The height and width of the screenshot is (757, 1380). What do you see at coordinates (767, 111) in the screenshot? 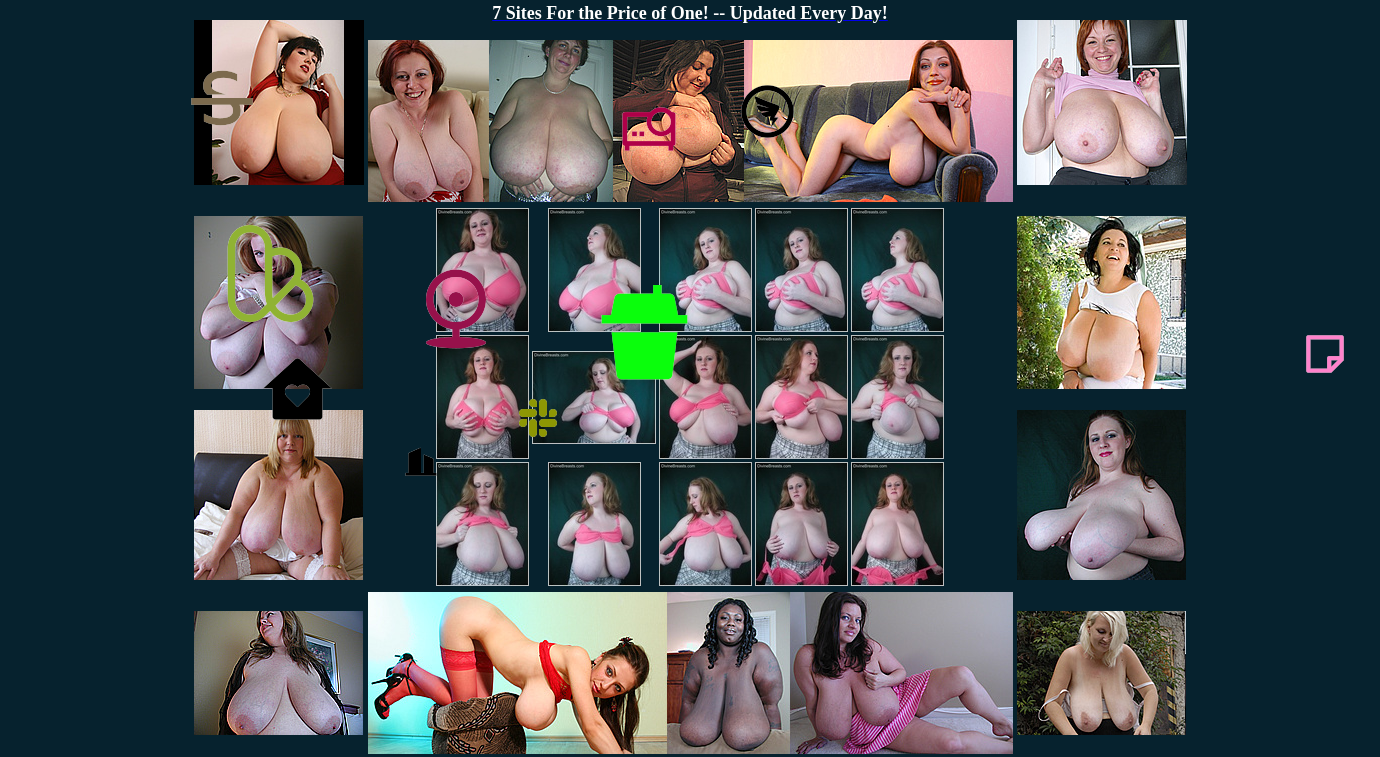
I see `open DingTalk app` at bounding box center [767, 111].